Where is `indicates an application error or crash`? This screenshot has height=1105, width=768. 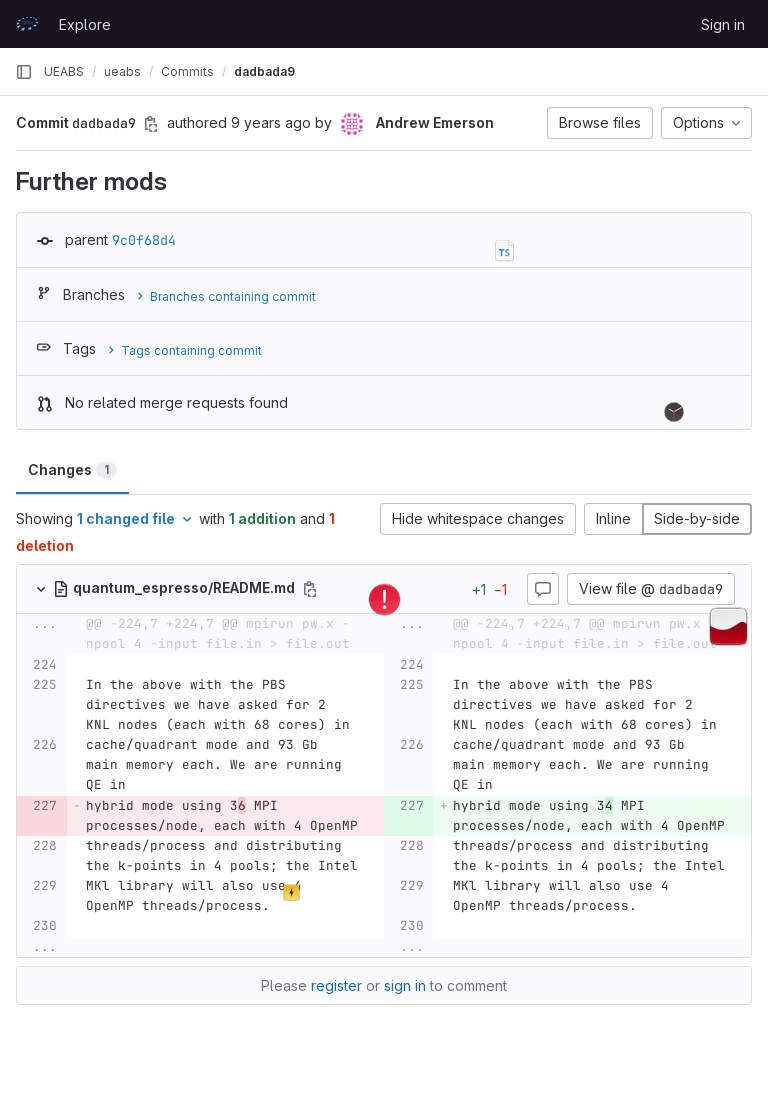
indicates an application error or crash is located at coordinates (384, 599).